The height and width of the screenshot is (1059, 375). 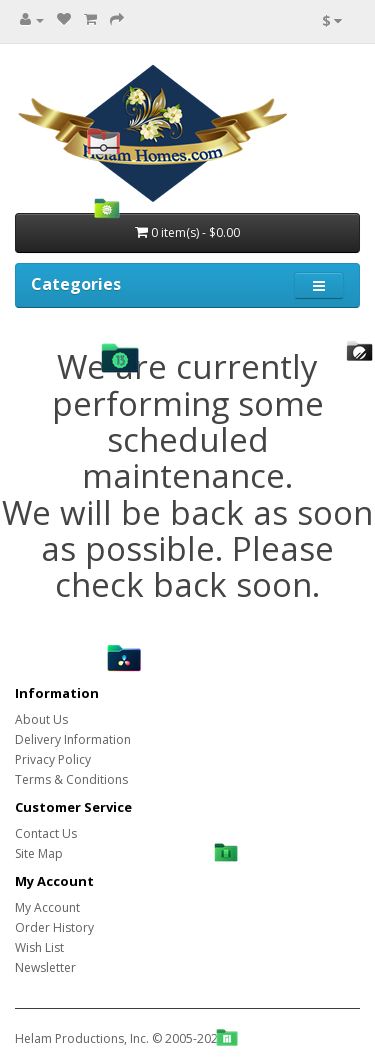 I want to click on folder containing PlanetScale database files, so click(x=359, y=351).